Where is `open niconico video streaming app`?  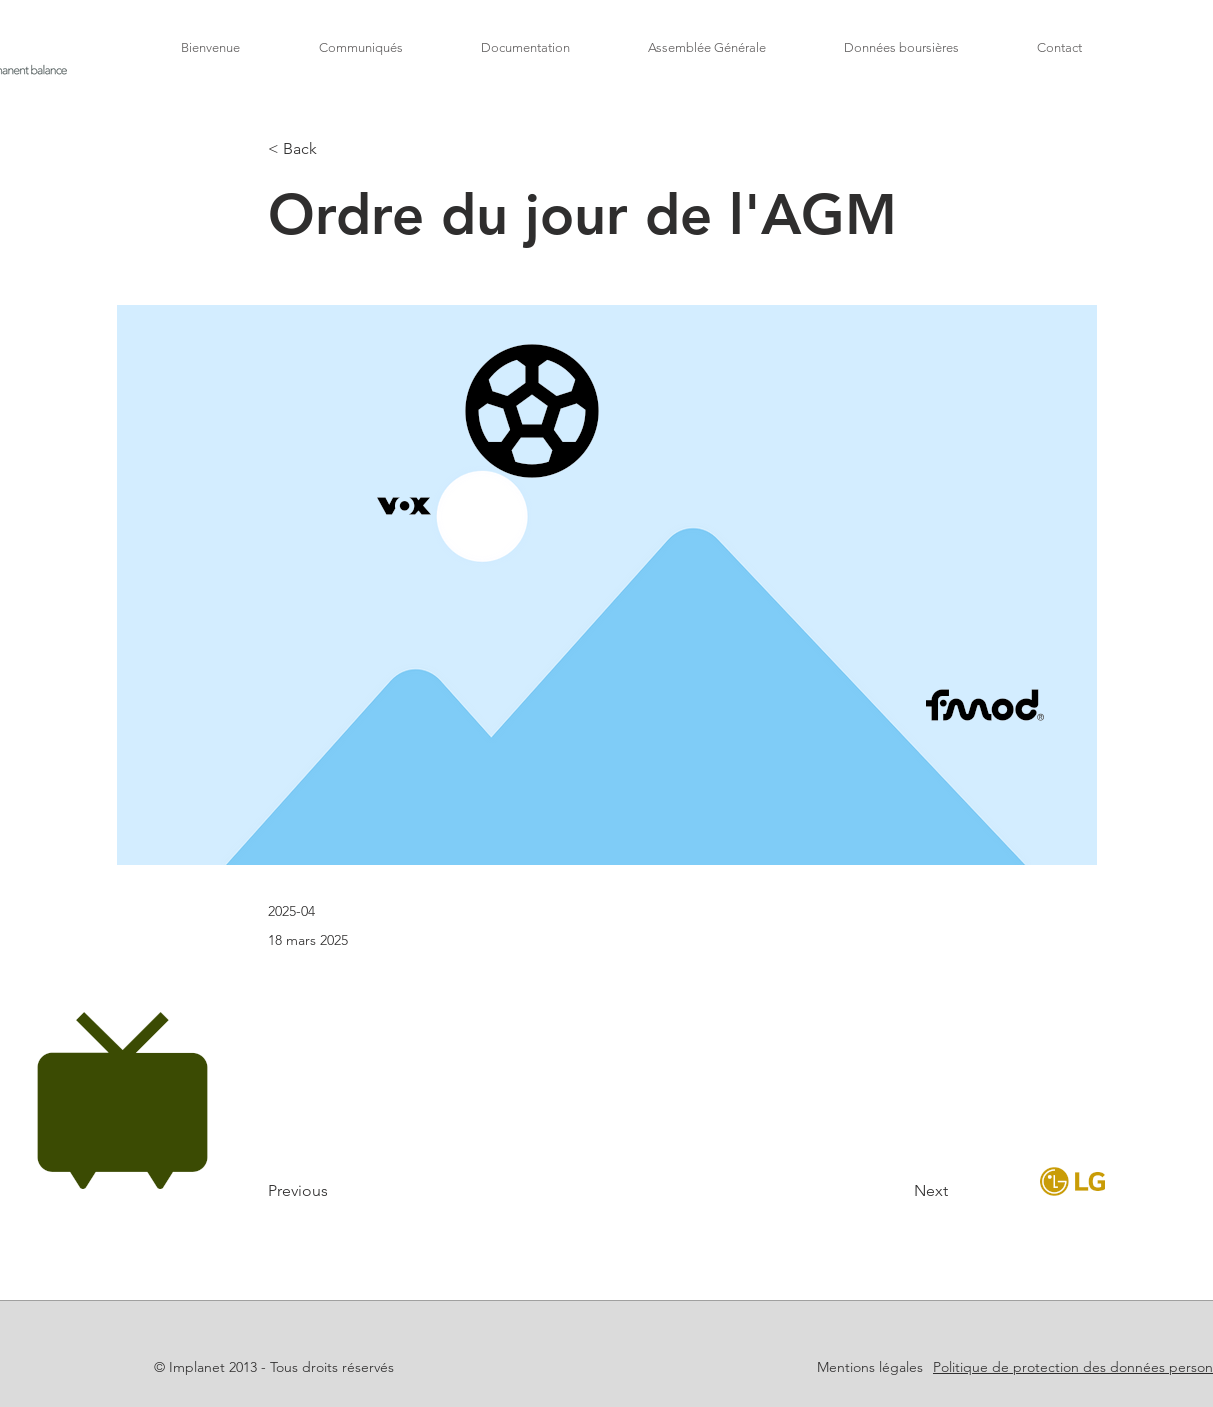
open niconico video streaming app is located at coordinates (122, 1100).